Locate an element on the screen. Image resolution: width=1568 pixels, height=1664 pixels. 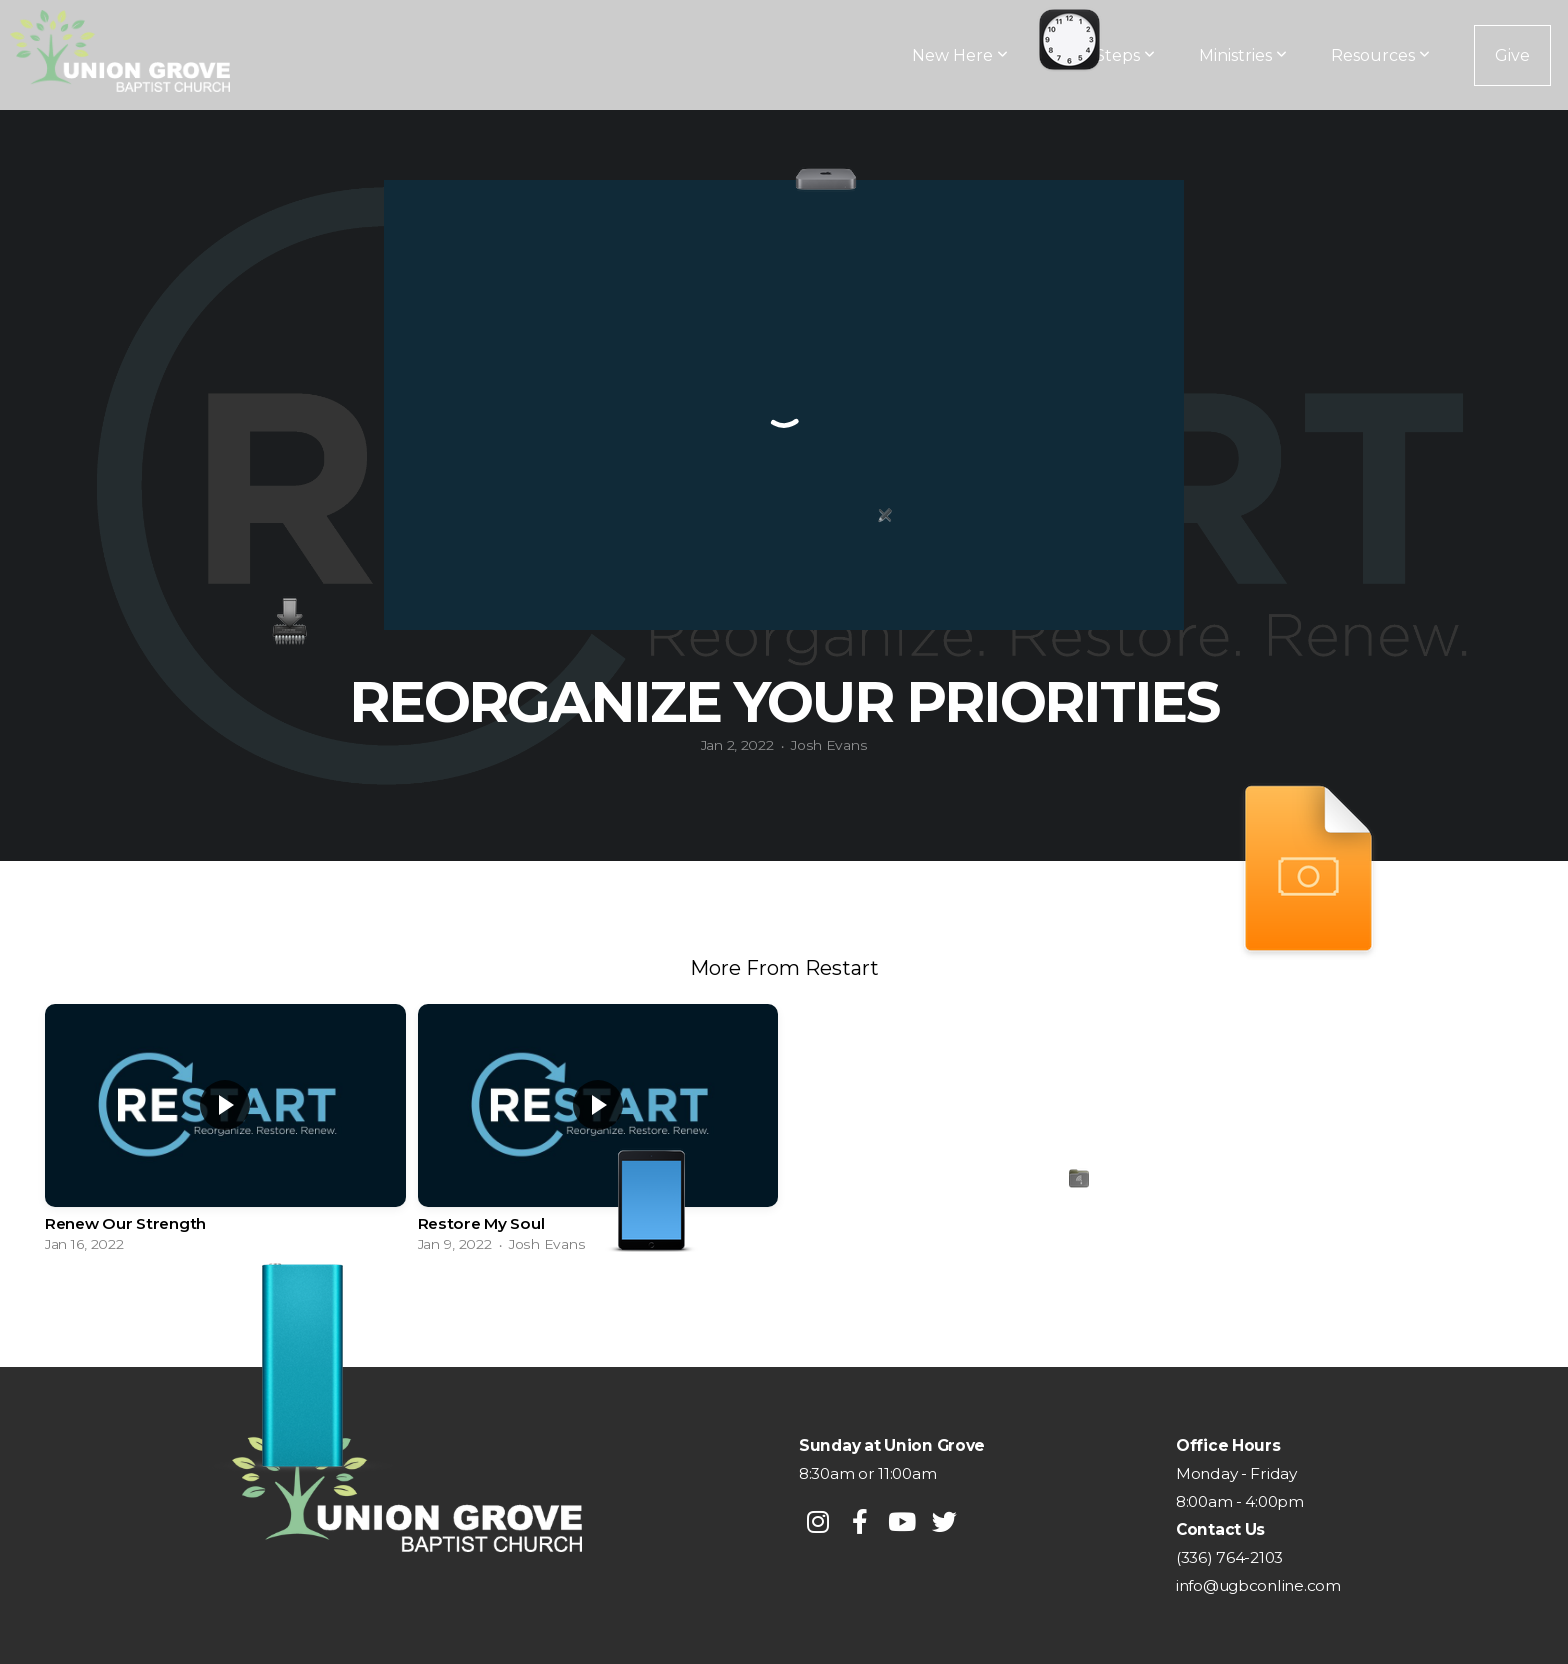
open the clock app is located at coordinates (1069, 39).